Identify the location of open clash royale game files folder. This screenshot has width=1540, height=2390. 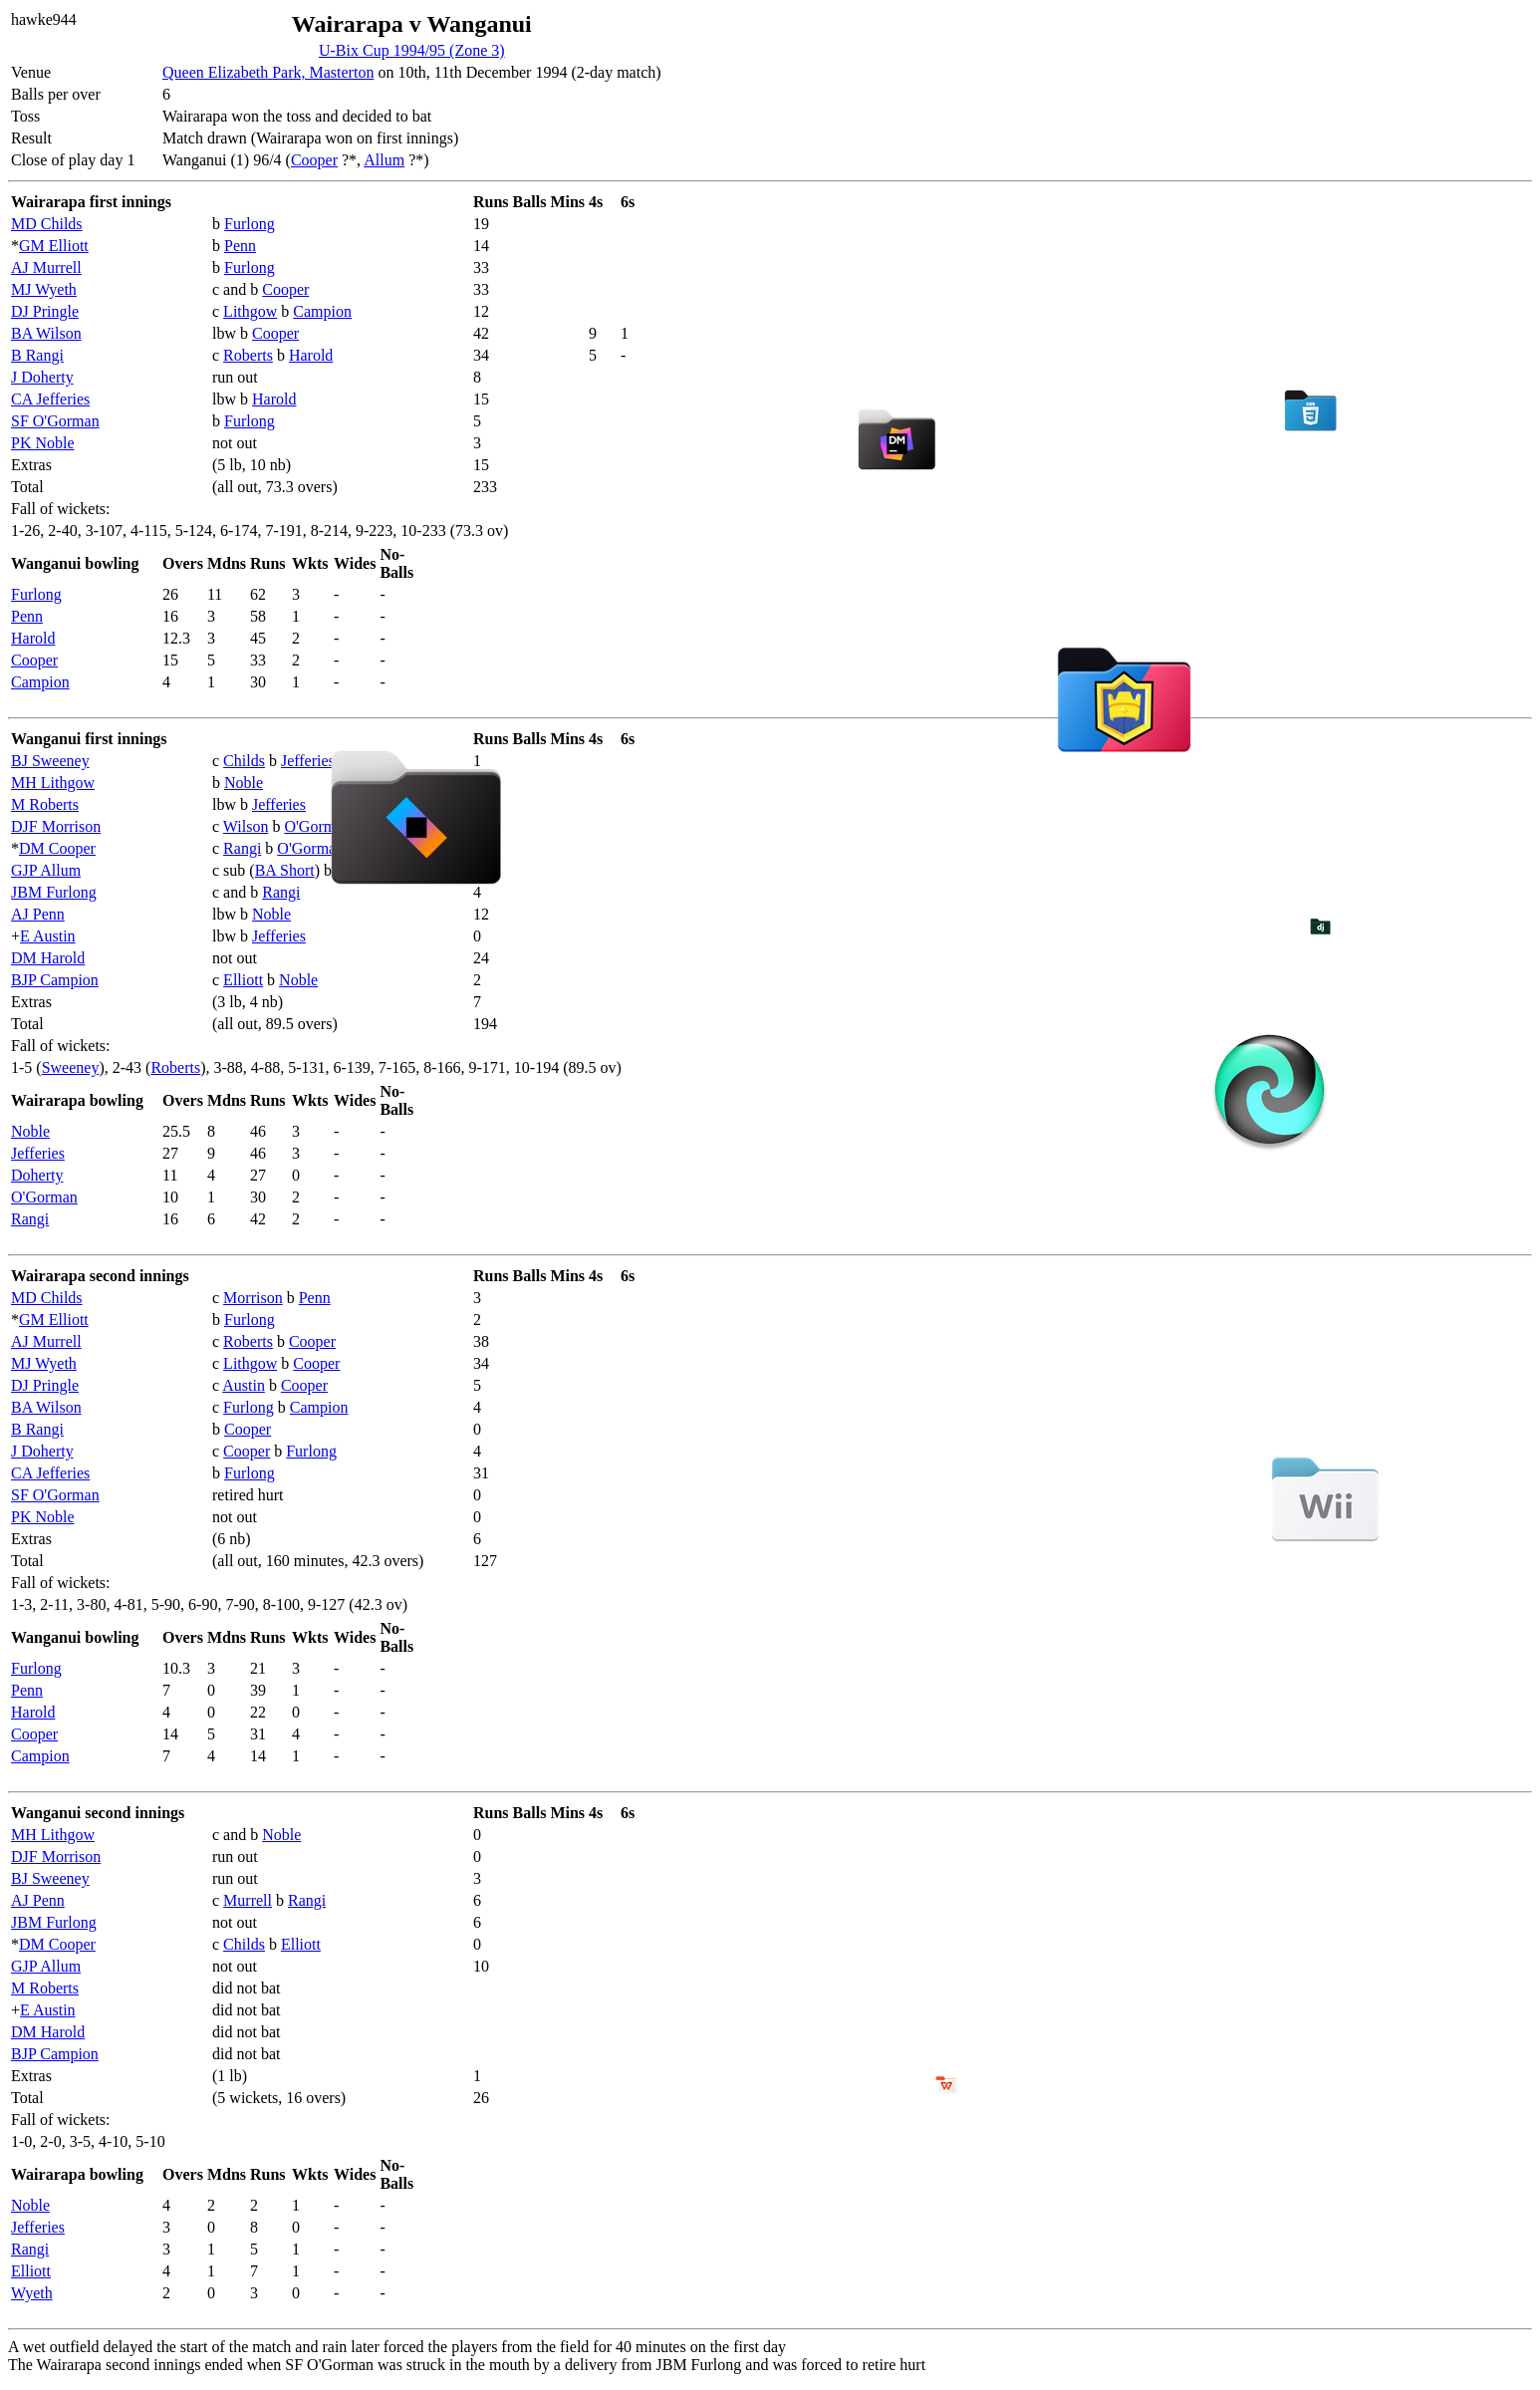
(1124, 703).